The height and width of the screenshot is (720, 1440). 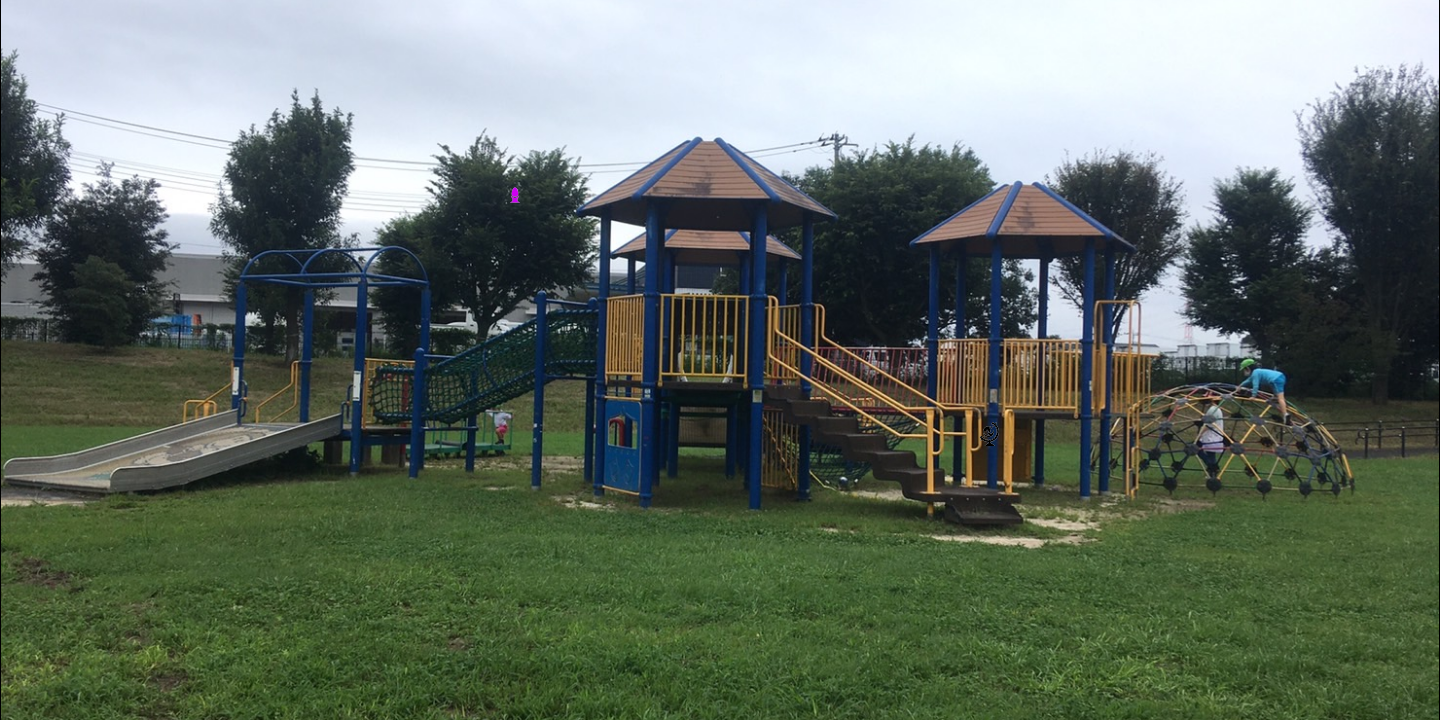 What do you see at coordinates (515, 195) in the screenshot?
I see `select egg pod vehicle or transport` at bounding box center [515, 195].